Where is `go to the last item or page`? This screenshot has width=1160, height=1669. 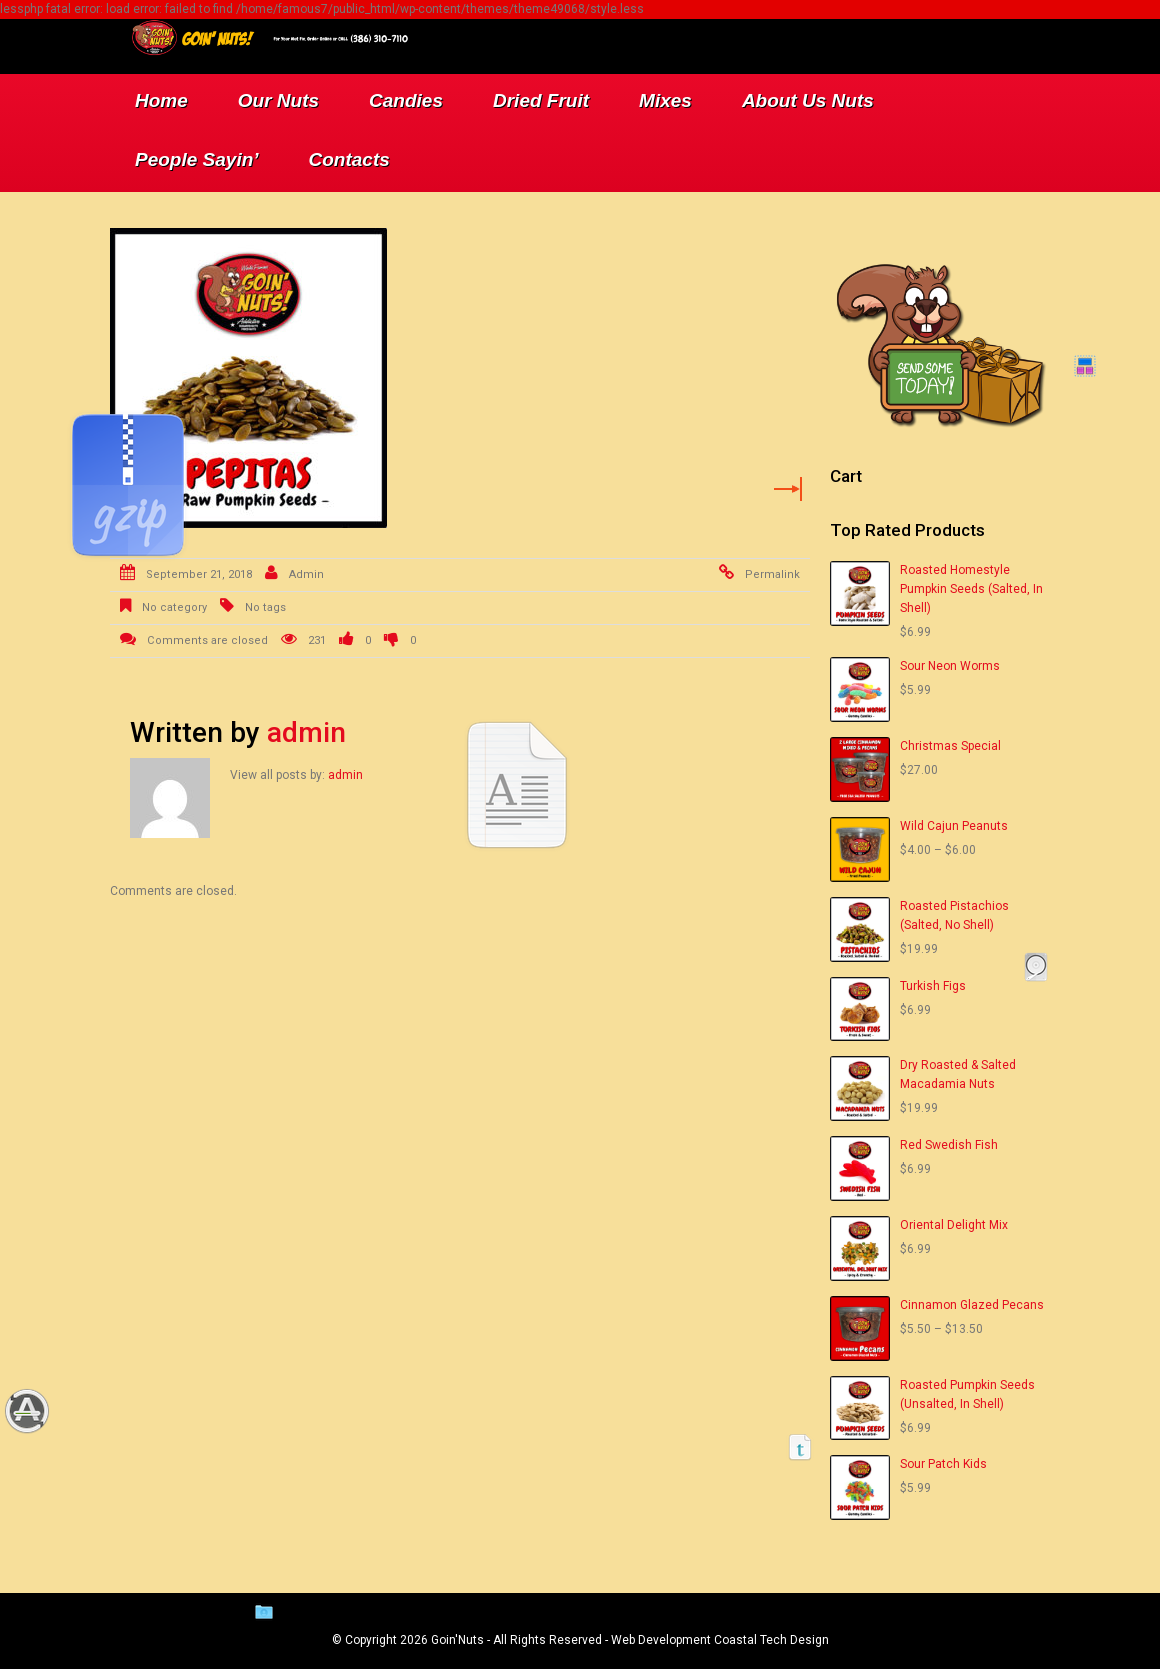
go to the last item or page is located at coordinates (788, 489).